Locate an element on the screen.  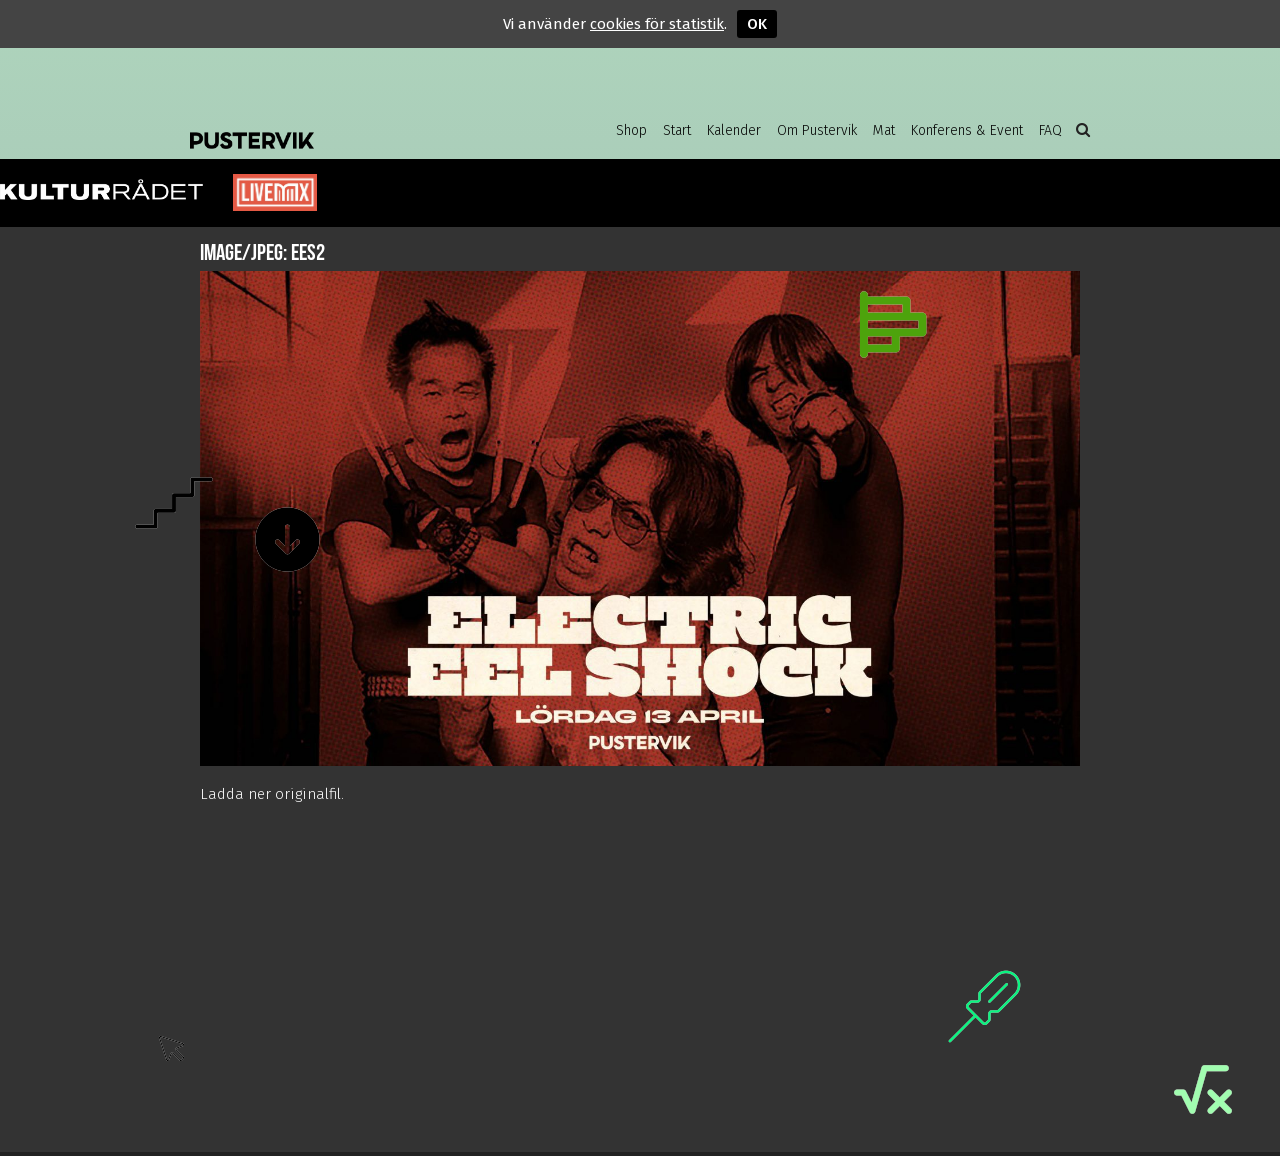
access settings or configuration options is located at coordinates (984, 1006).